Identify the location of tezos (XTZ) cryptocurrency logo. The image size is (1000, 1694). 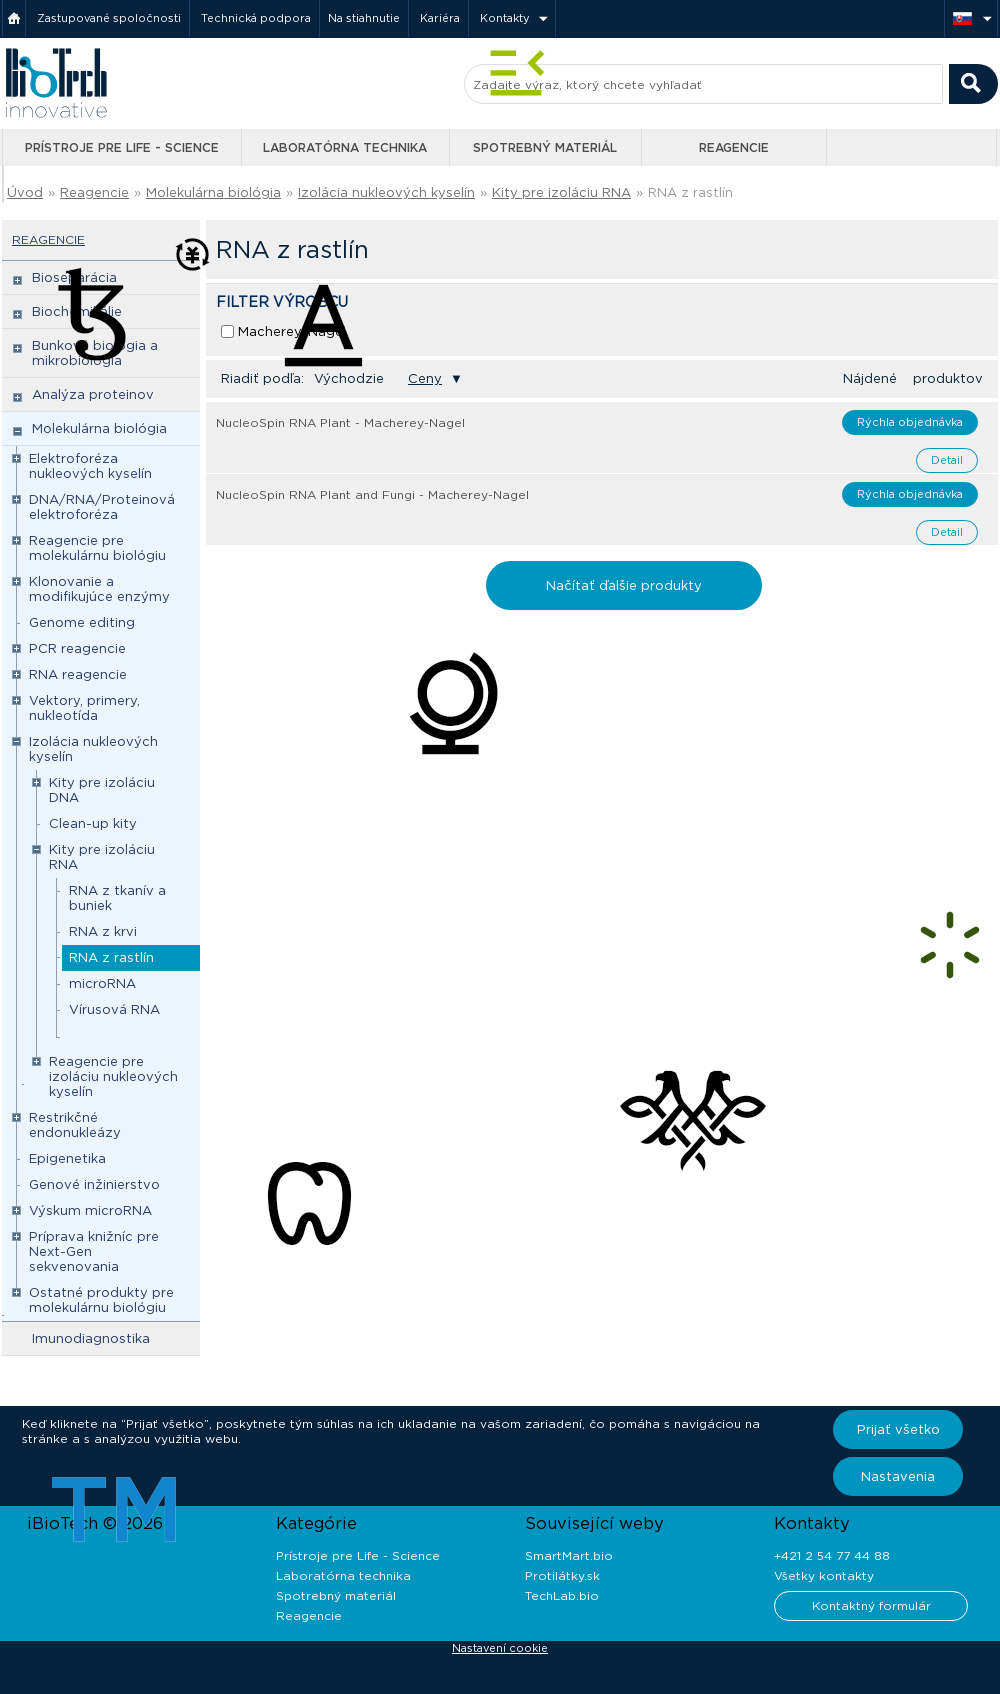
(92, 312).